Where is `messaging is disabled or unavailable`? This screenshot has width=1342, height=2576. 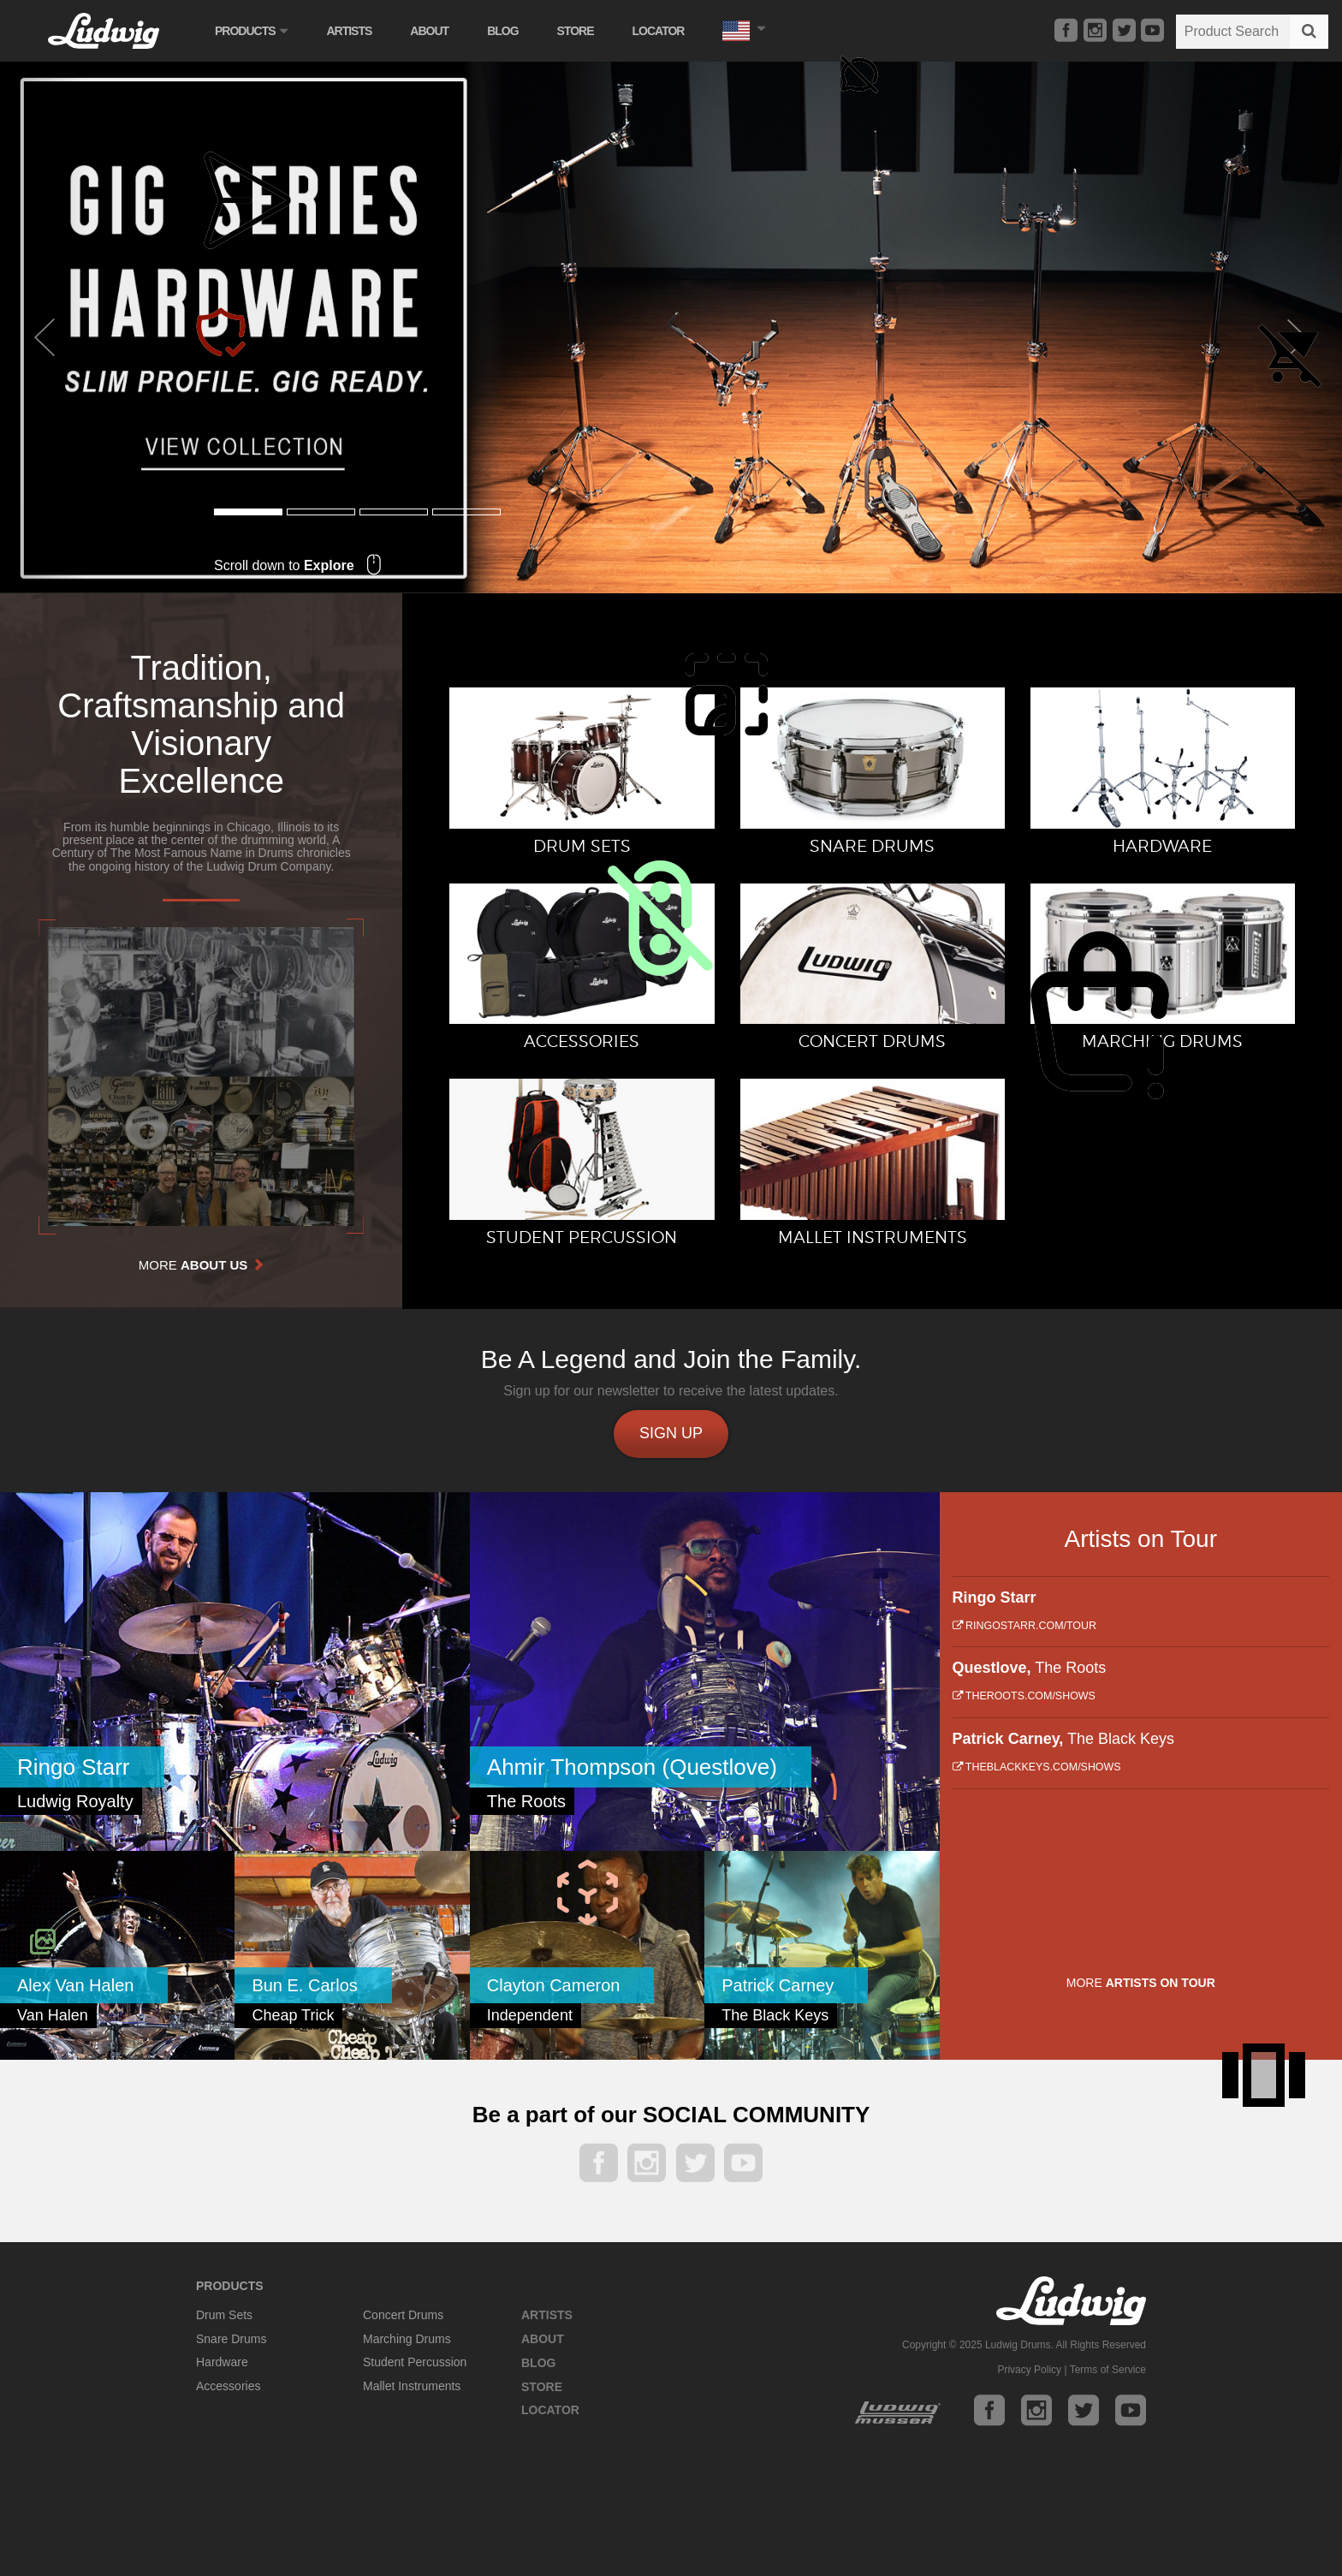
messaging is disabled or unavailable is located at coordinates (859, 74).